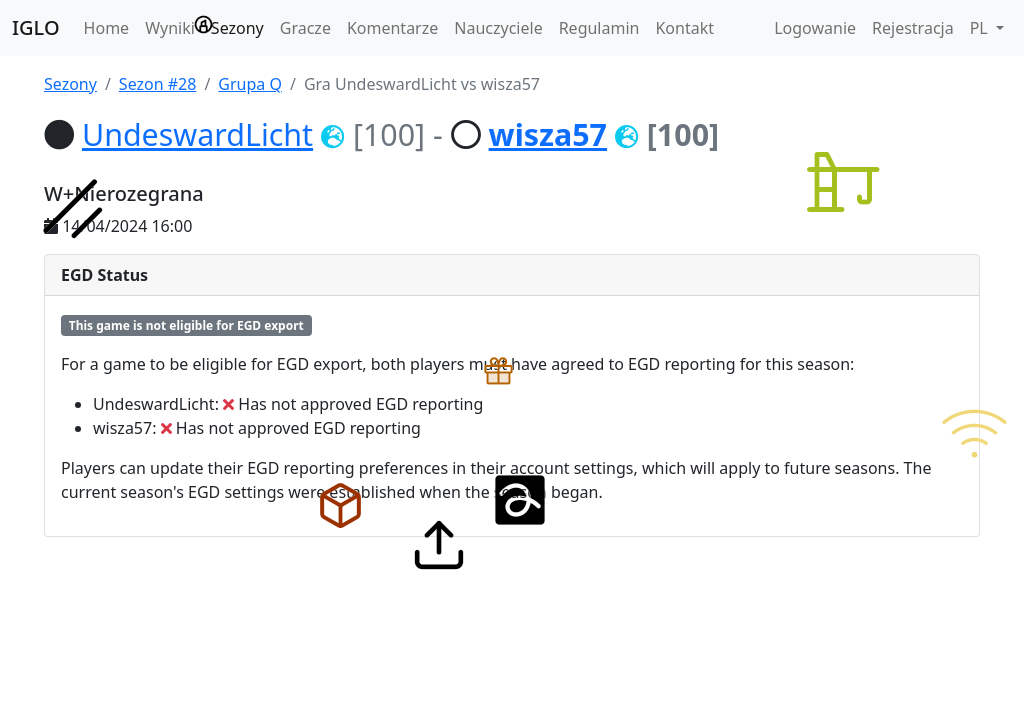 The height and width of the screenshot is (720, 1024). What do you see at coordinates (203, 24) in the screenshot?
I see `activate highlighter tool` at bounding box center [203, 24].